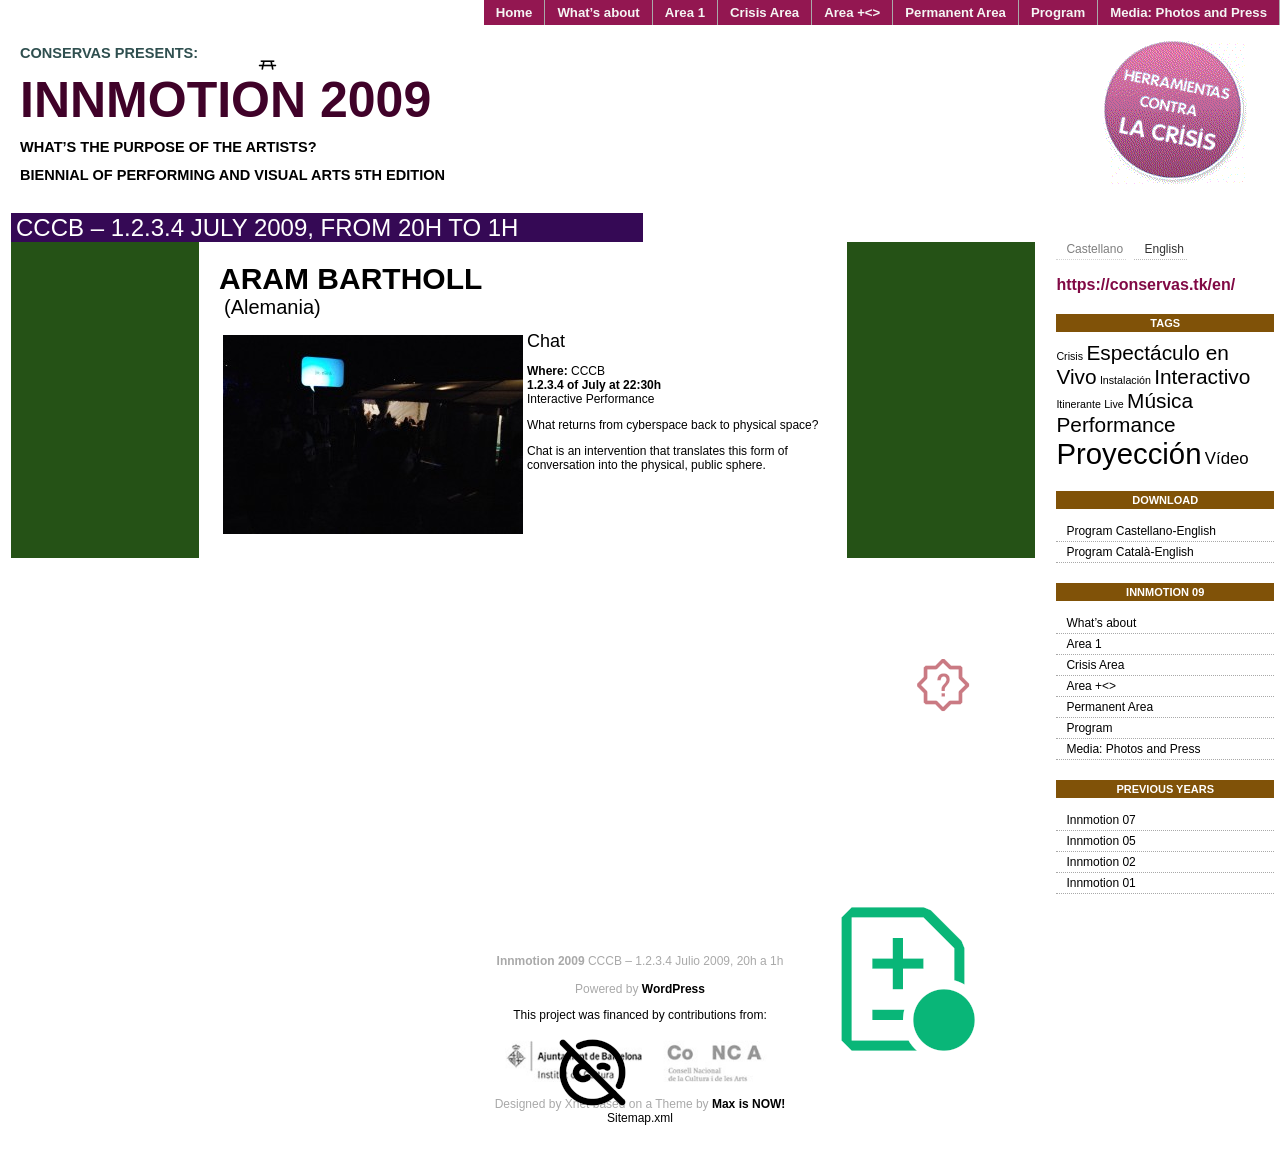 This screenshot has height=1160, width=1280. Describe the element at coordinates (592, 1072) in the screenshot. I see `indicates content is not under creative commons license` at that location.